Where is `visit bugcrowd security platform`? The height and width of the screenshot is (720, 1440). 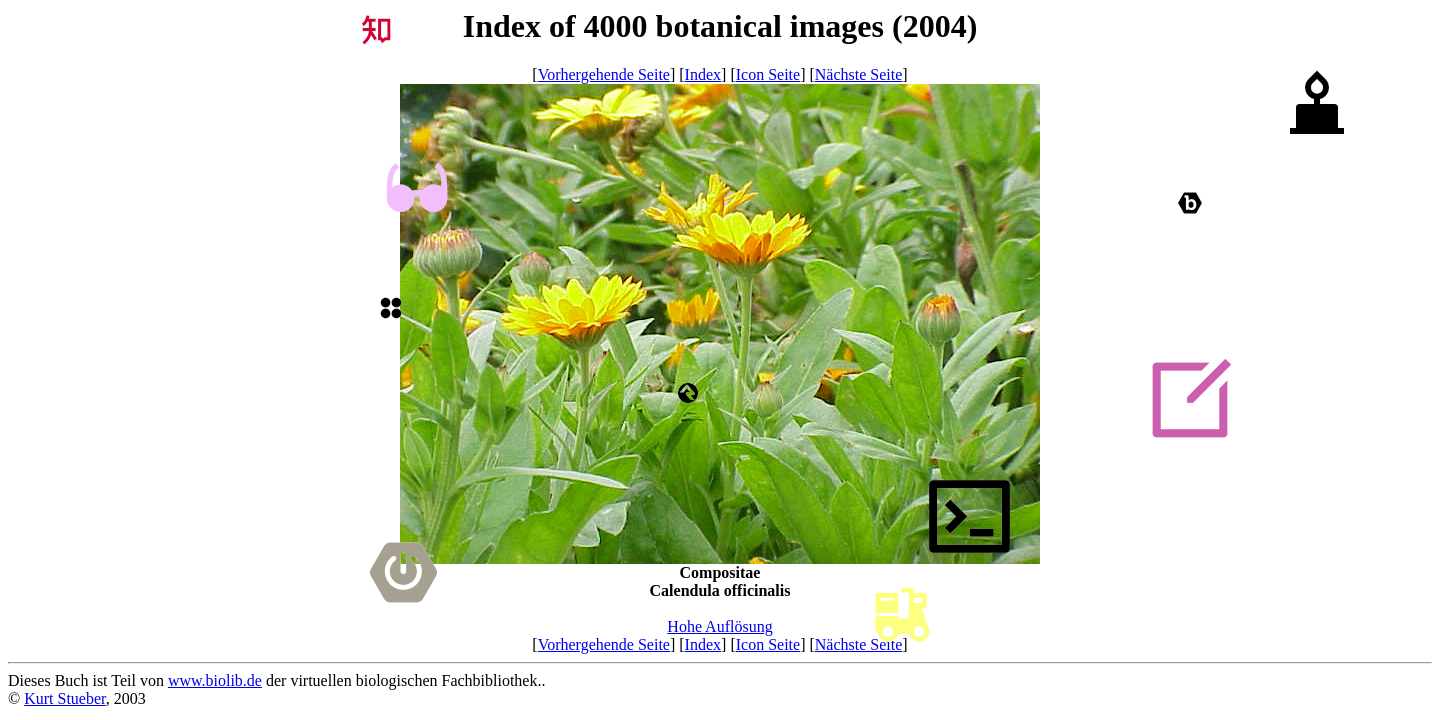
visit bugcrowd security platform is located at coordinates (1190, 203).